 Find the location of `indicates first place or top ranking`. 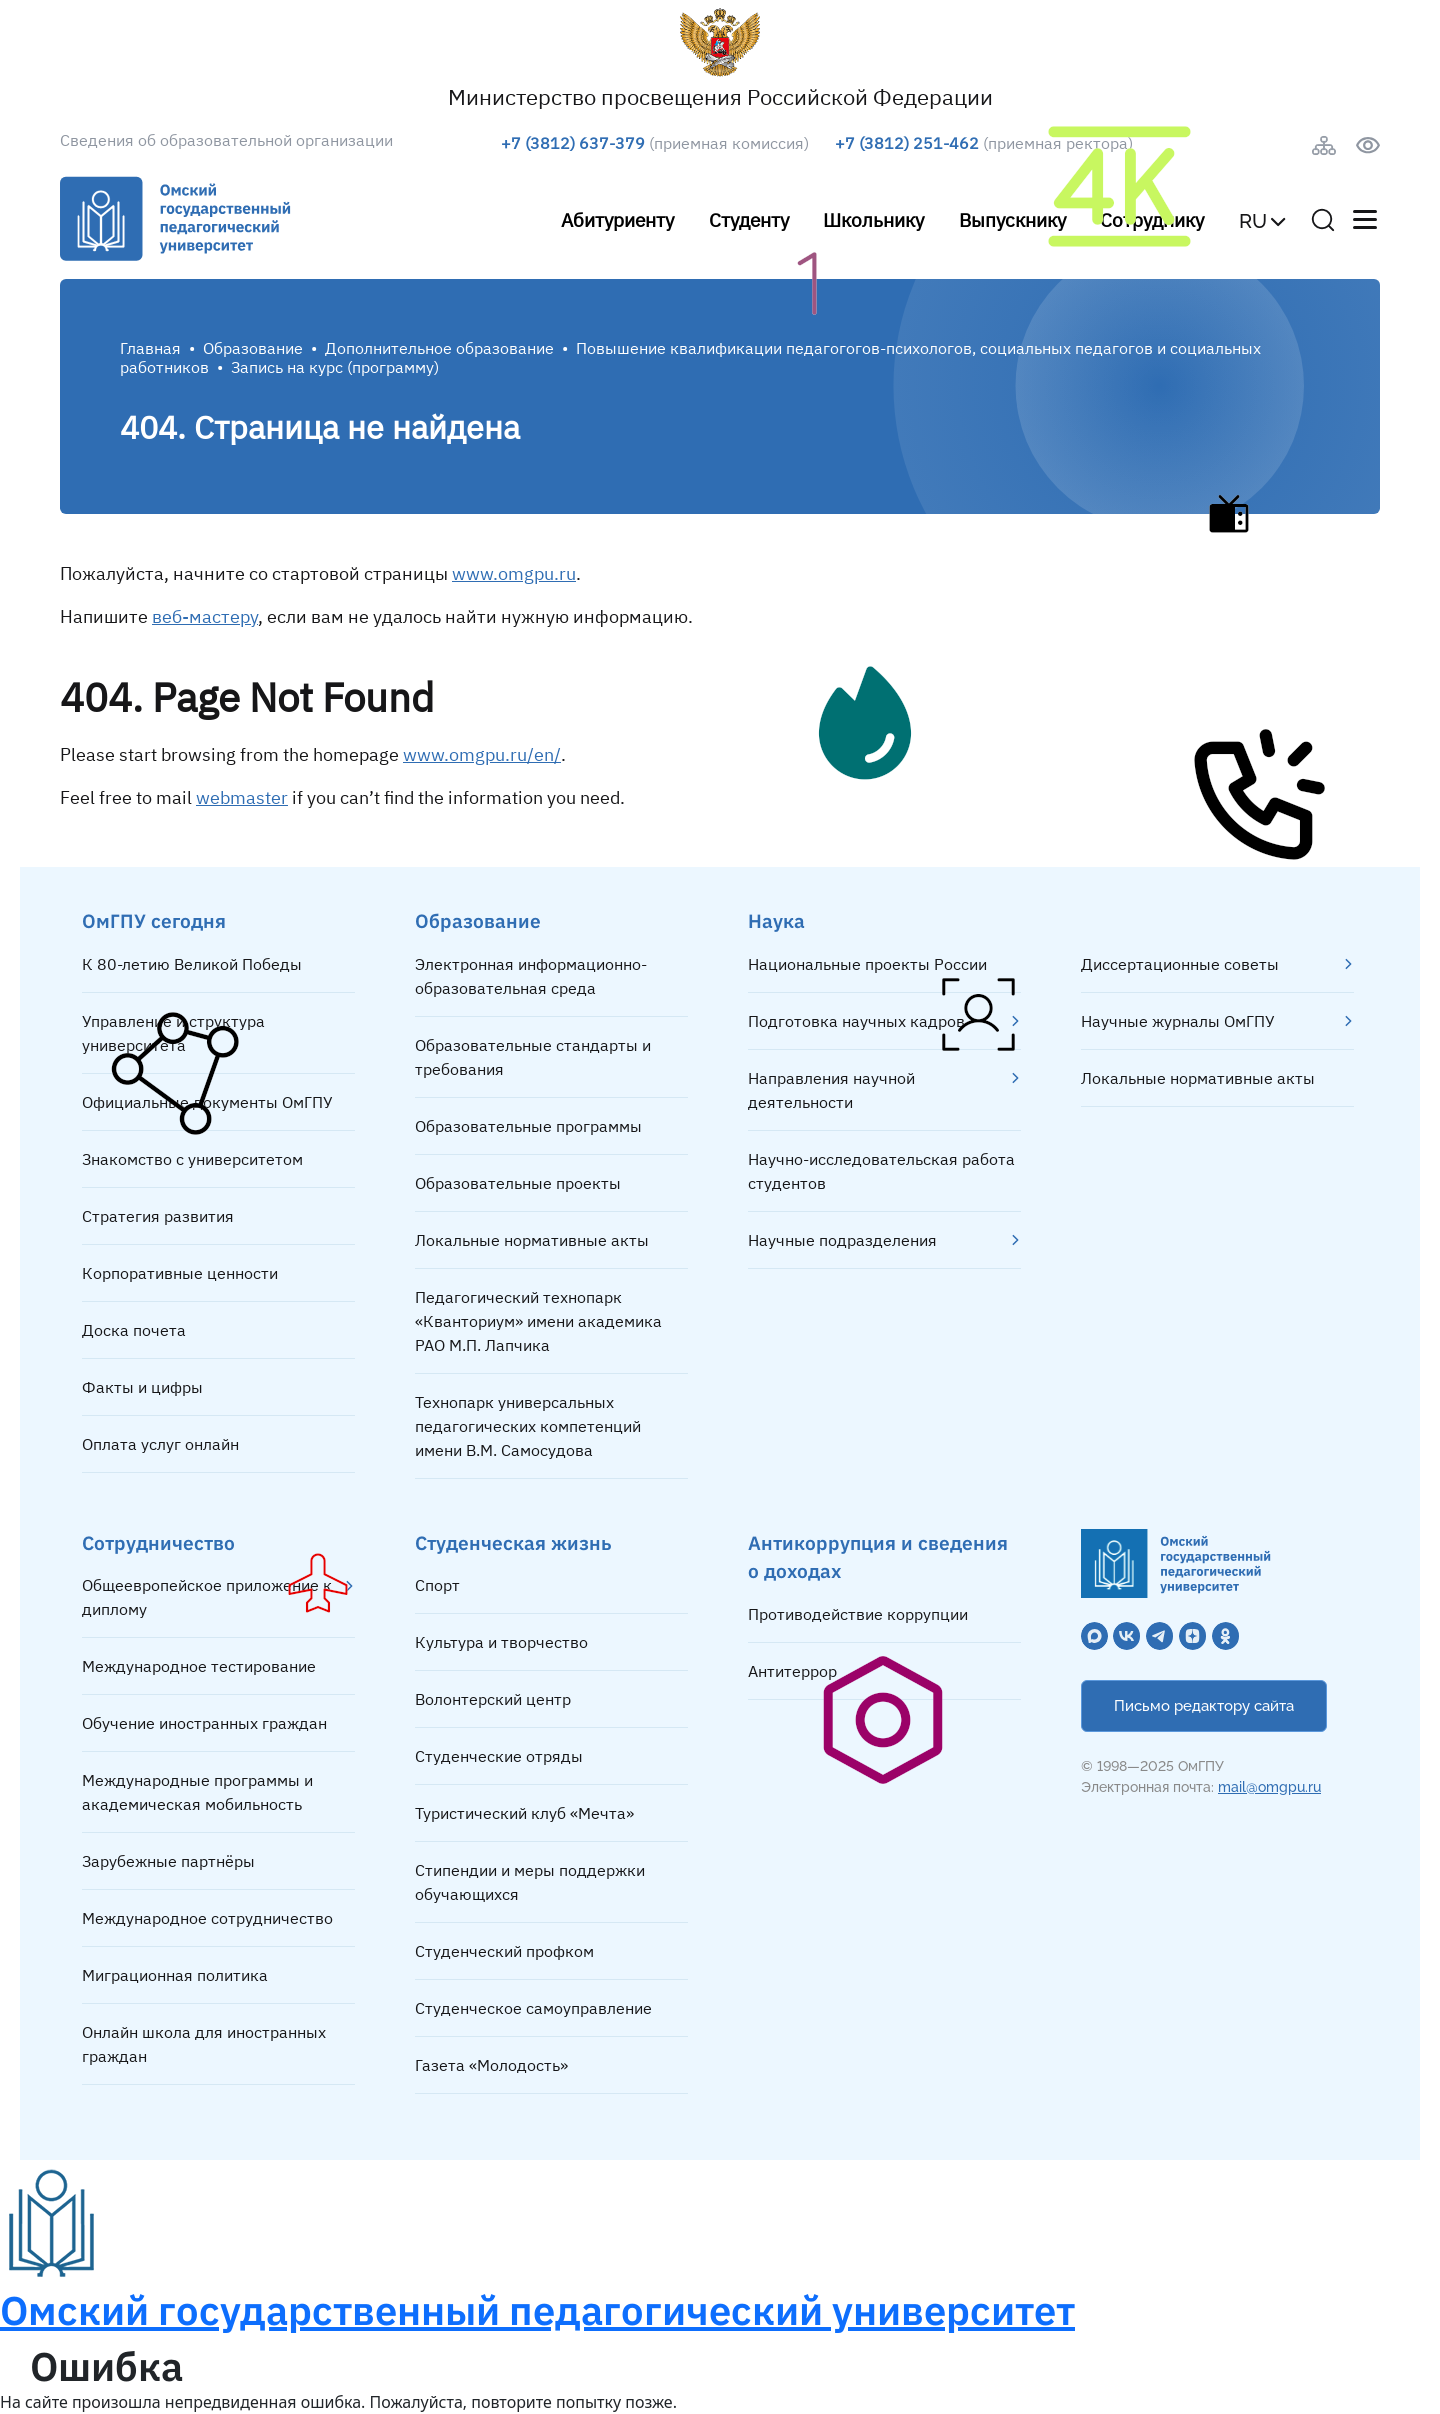

indicates first place or top ranking is located at coordinates (811, 283).